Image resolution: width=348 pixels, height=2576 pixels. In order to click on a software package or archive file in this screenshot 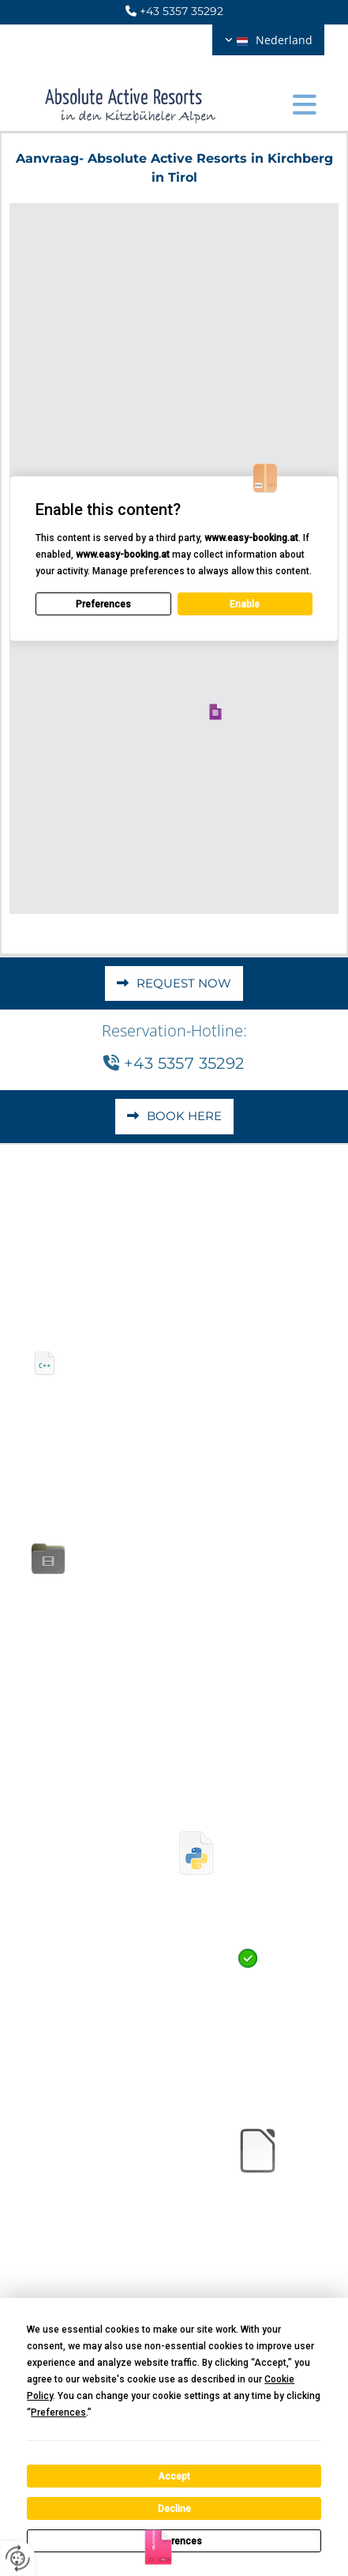, I will do `click(265, 478)`.